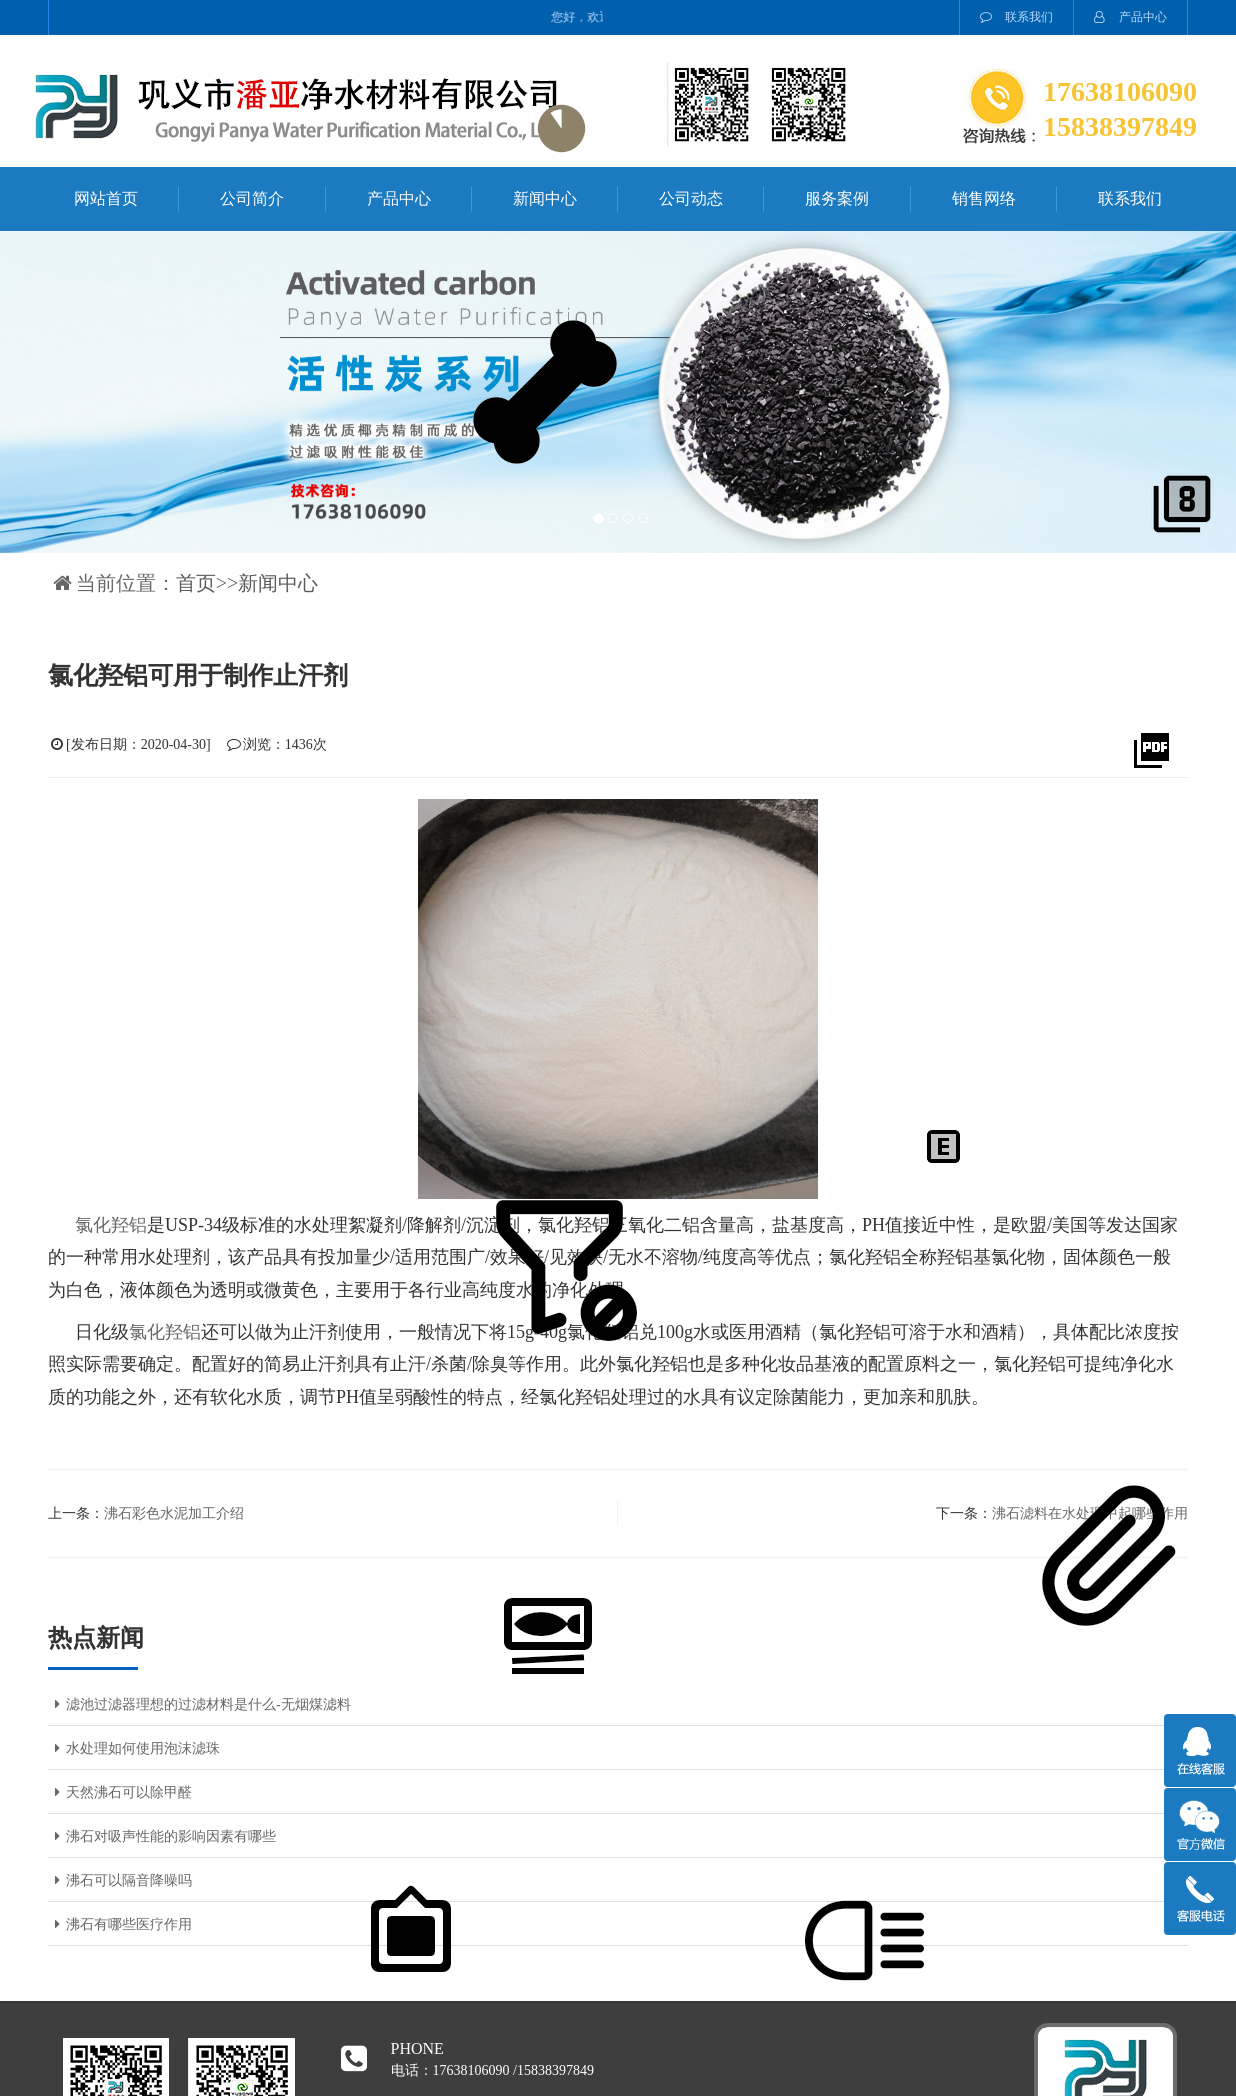  What do you see at coordinates (1151, 750) in the screenshot?
I see `save or export as PDF` at bounding box center [1151, 750].